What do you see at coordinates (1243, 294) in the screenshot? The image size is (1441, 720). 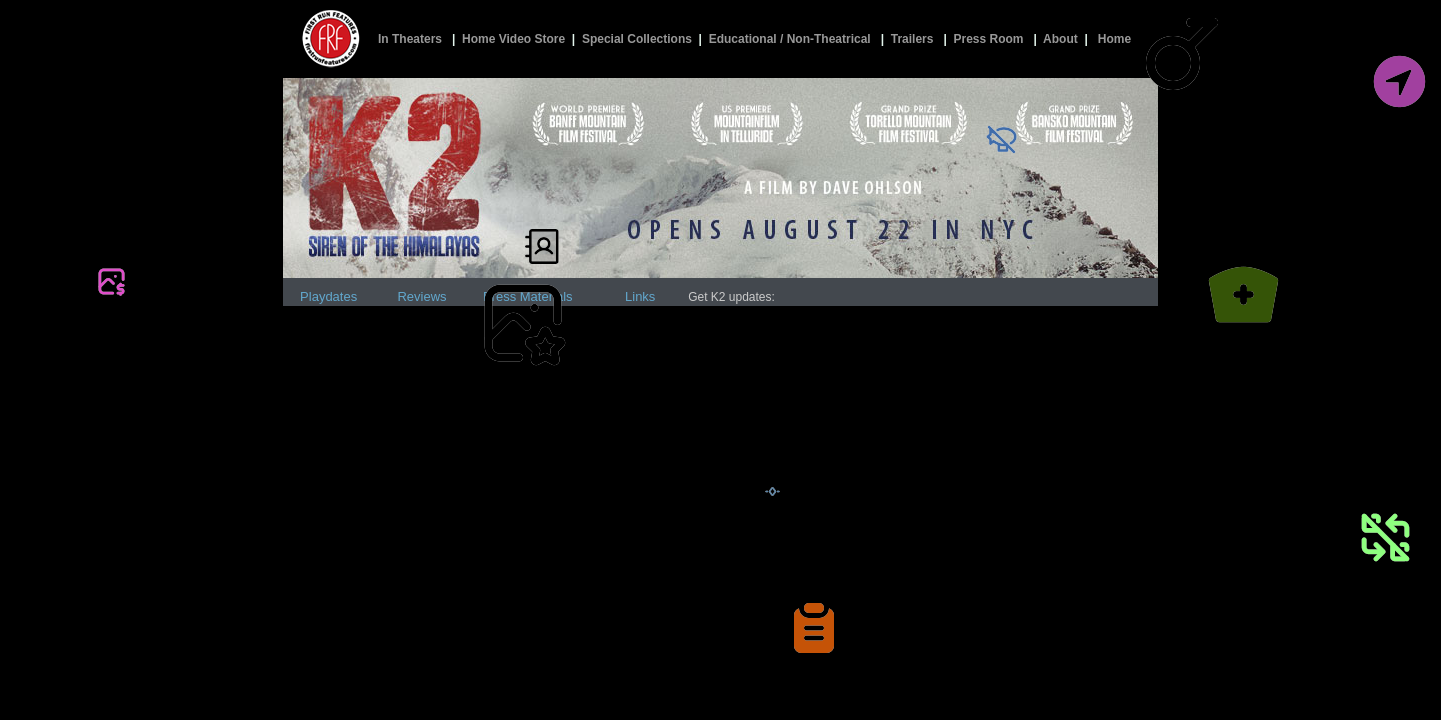 I see `access nursing or healthcare services` at bounding box center [1243, 294].